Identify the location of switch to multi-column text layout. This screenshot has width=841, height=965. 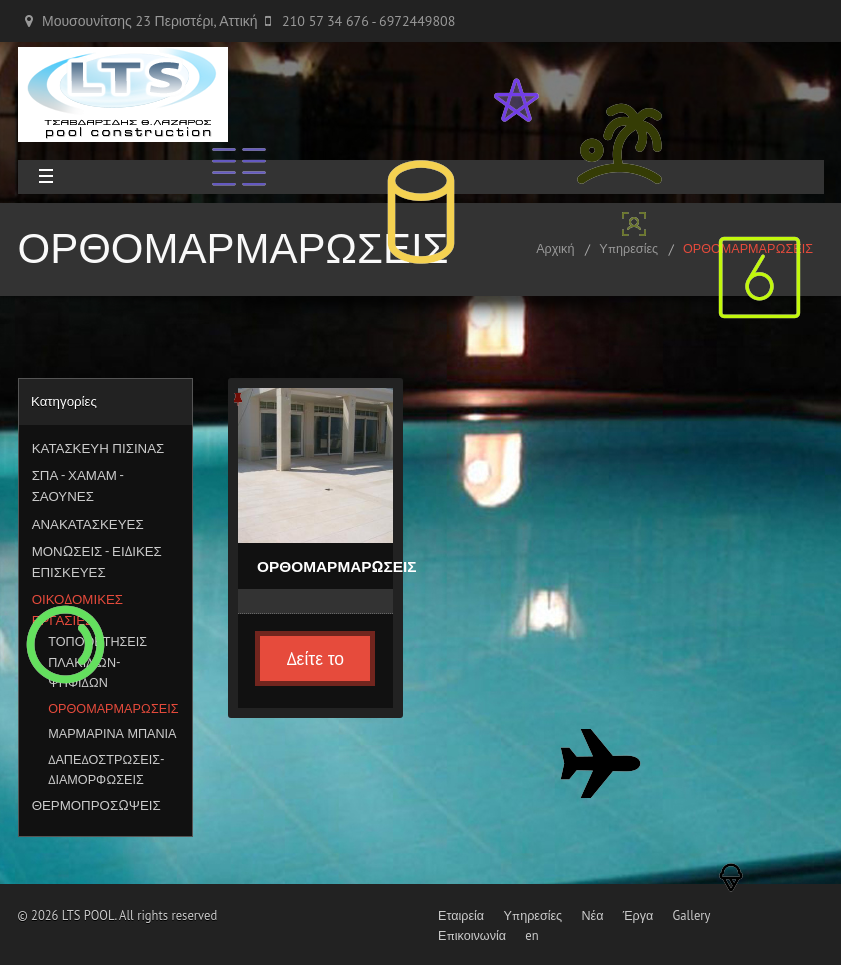
(239, 168).